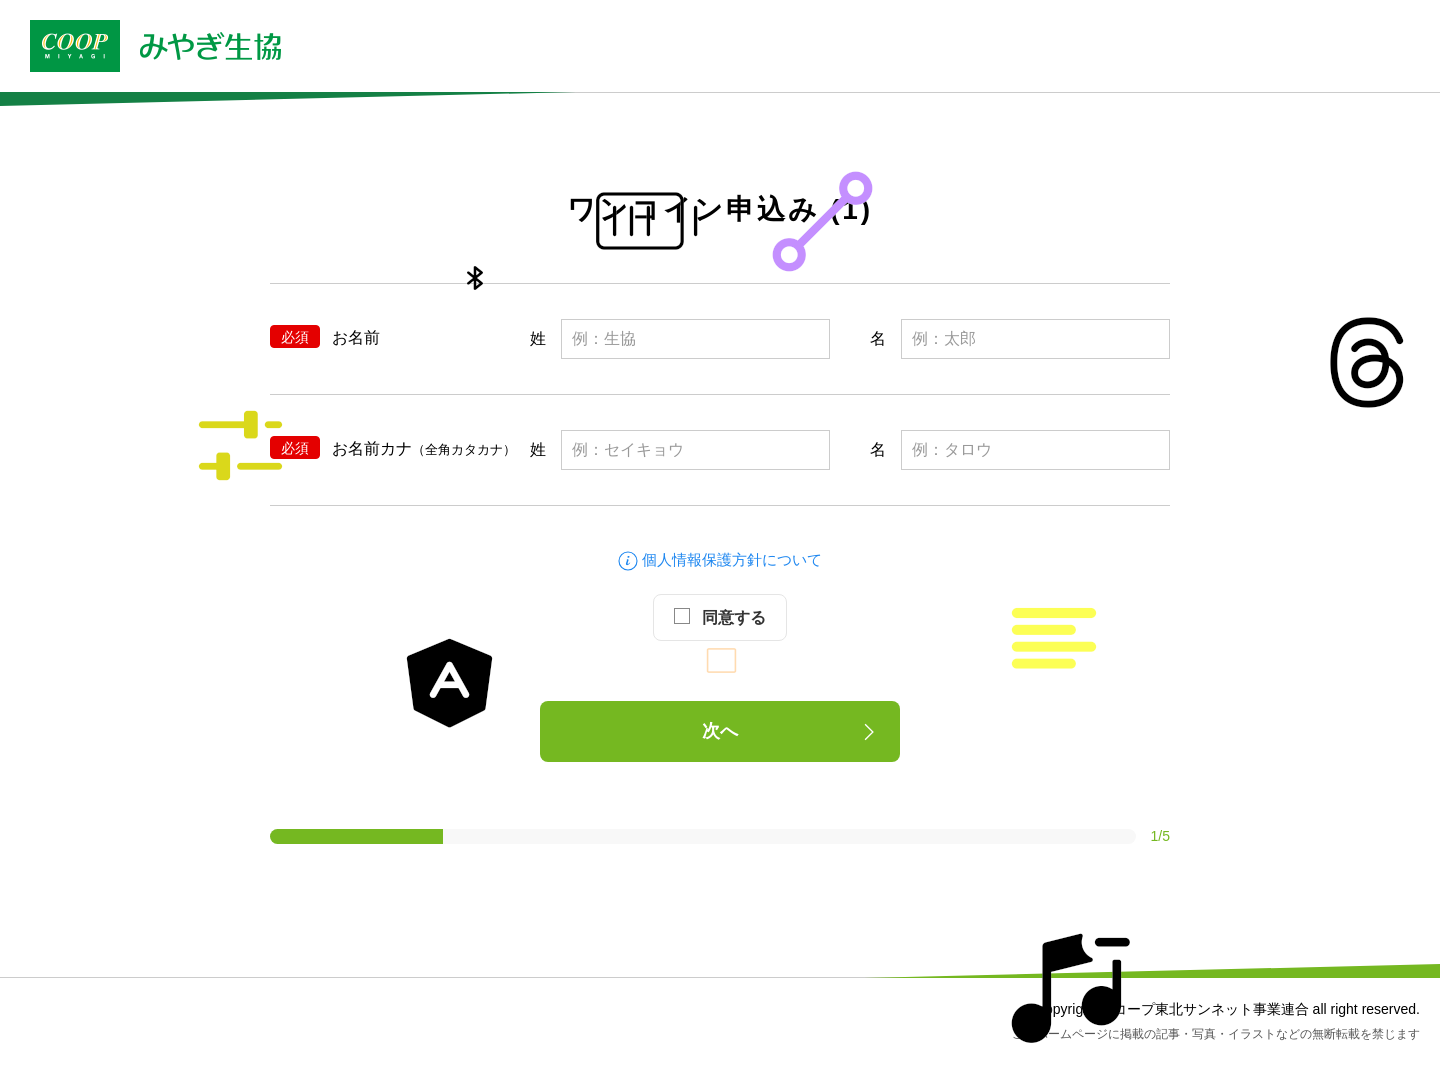 The height and width of the screenshot is (1066, 1440). What do you see at coordinates (449, 681) in the screenshot?
I see `indicates an Angular framework project or application` at bounding box center [449, 681].